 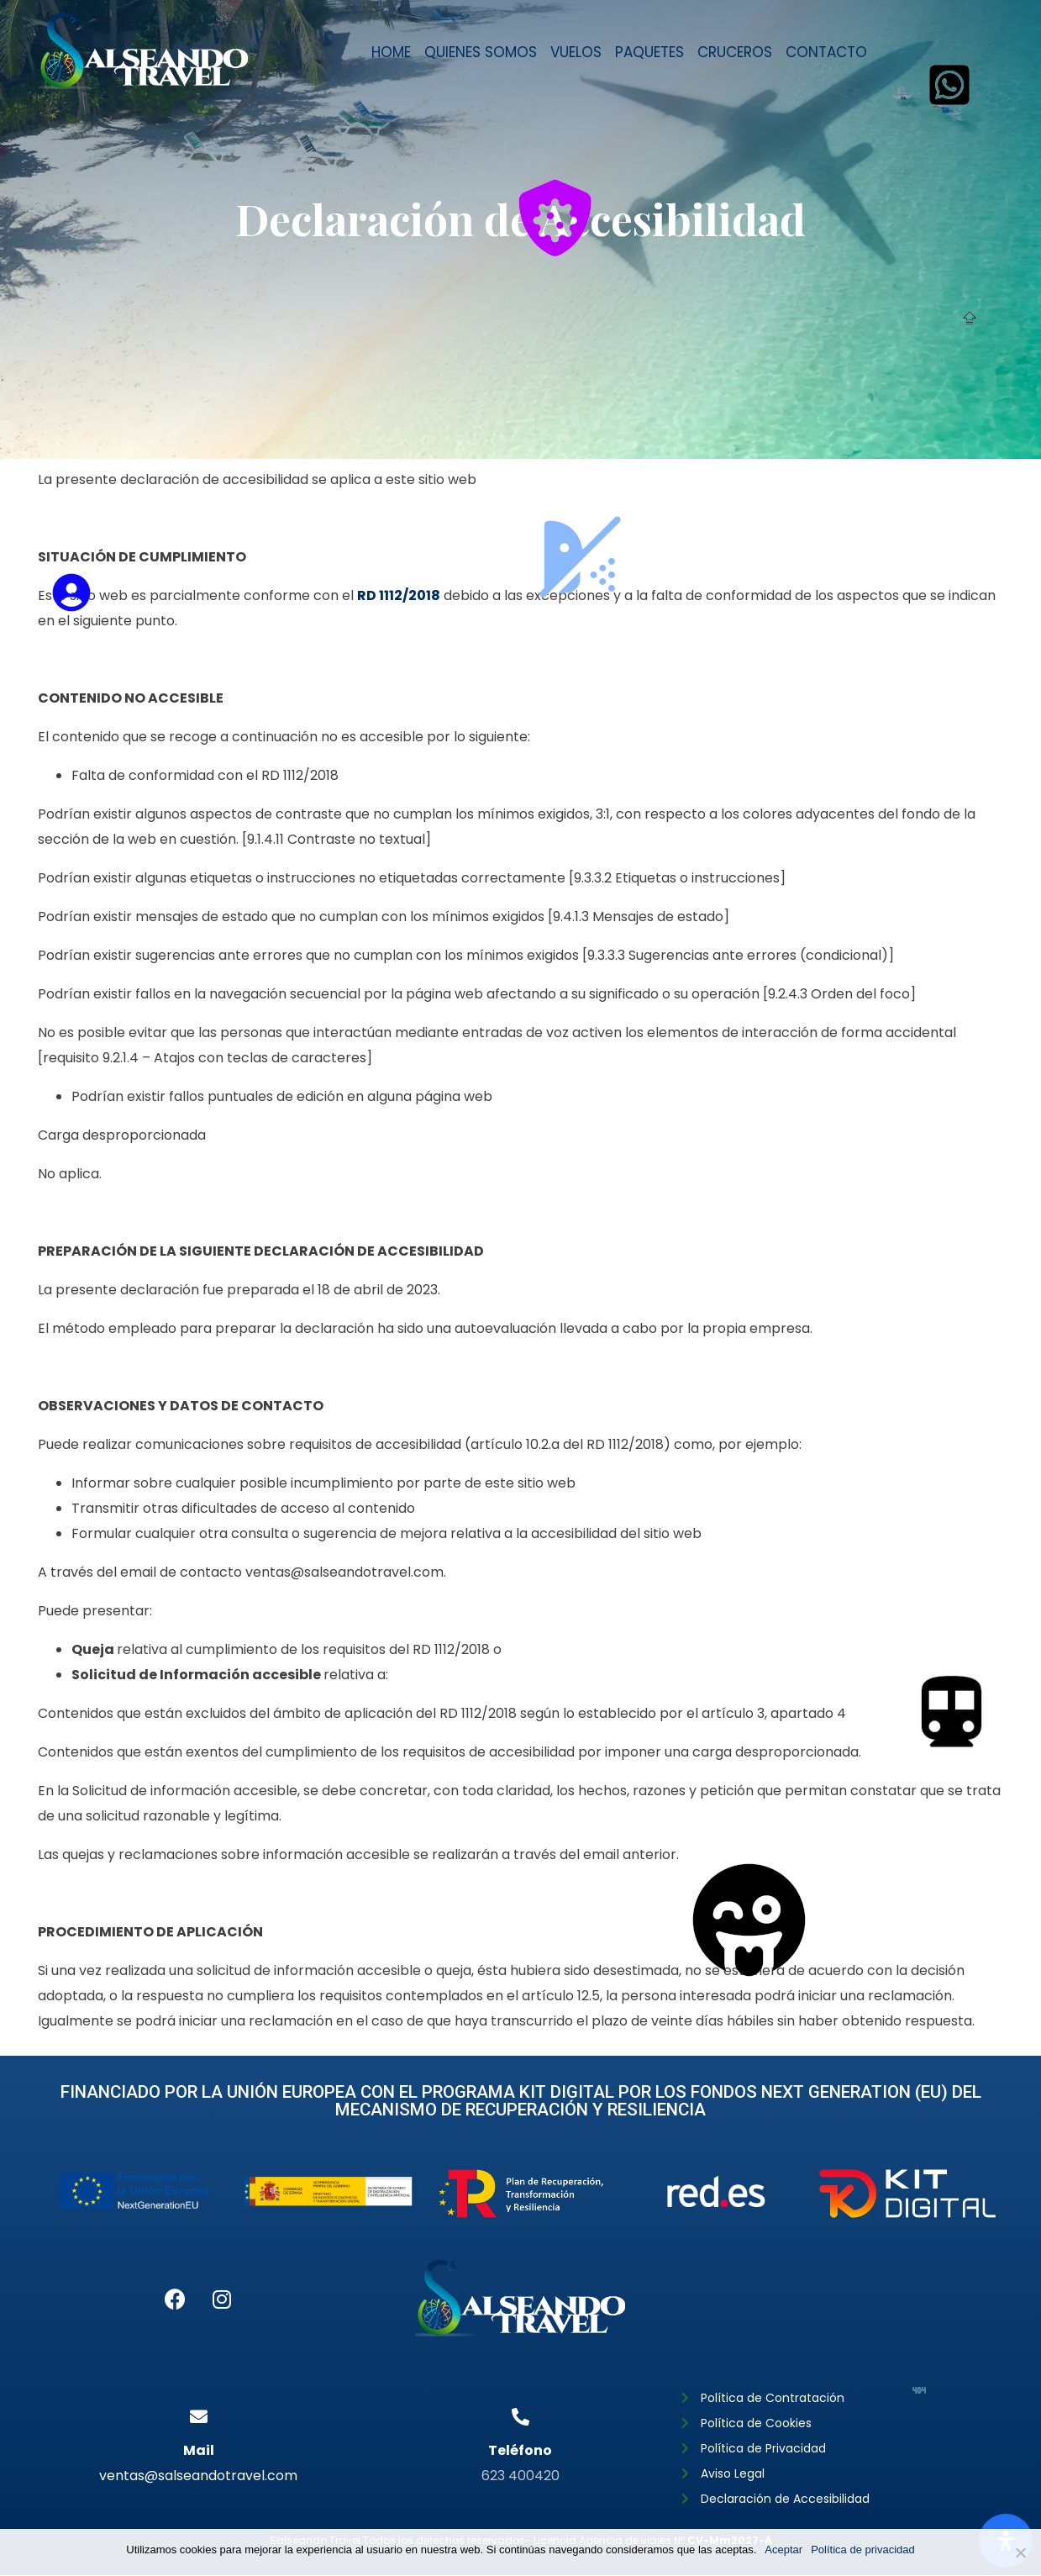 What do you see at coordinates (949, 85) in the screenshot?
I see `open WhatsApp messaging app` at bounding box center [949, 85].